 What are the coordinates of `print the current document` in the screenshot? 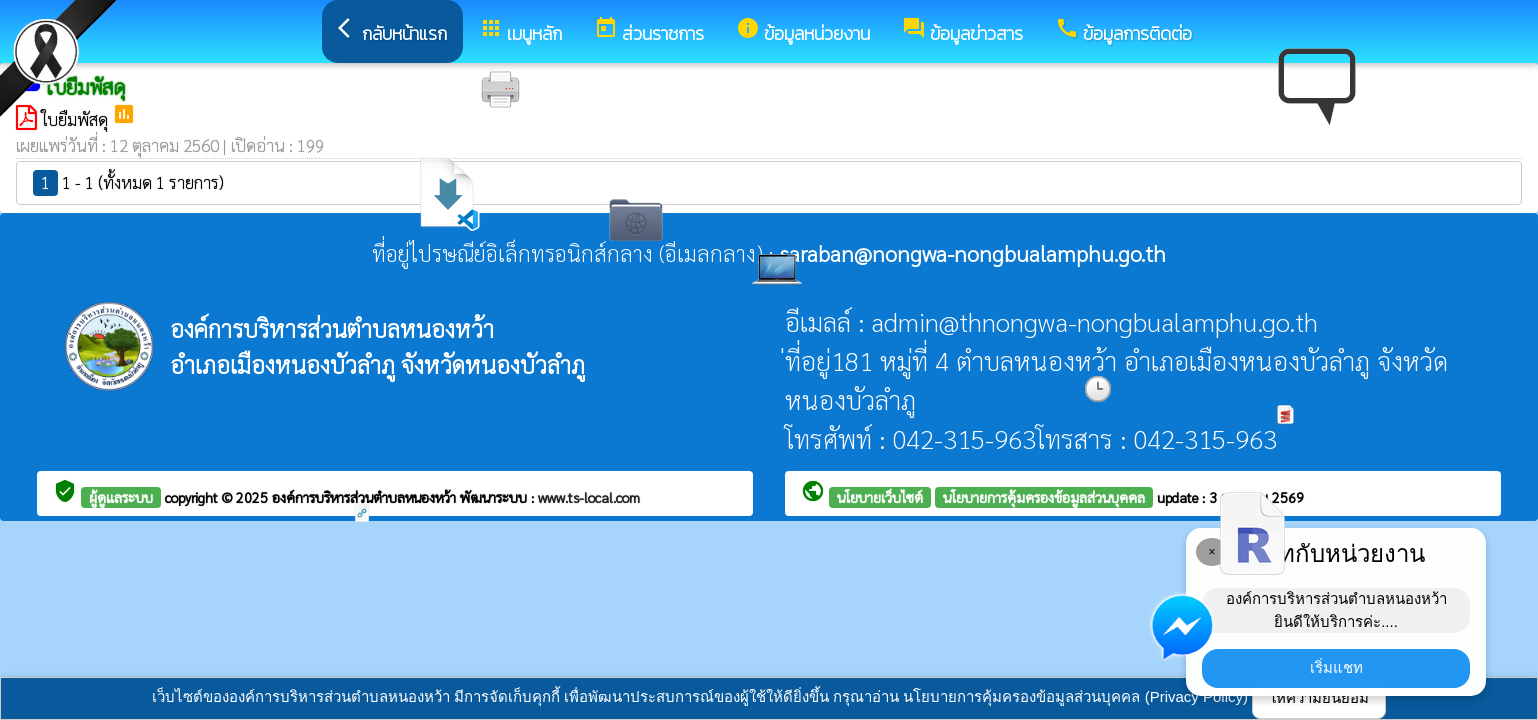 It's located at (500, 89).